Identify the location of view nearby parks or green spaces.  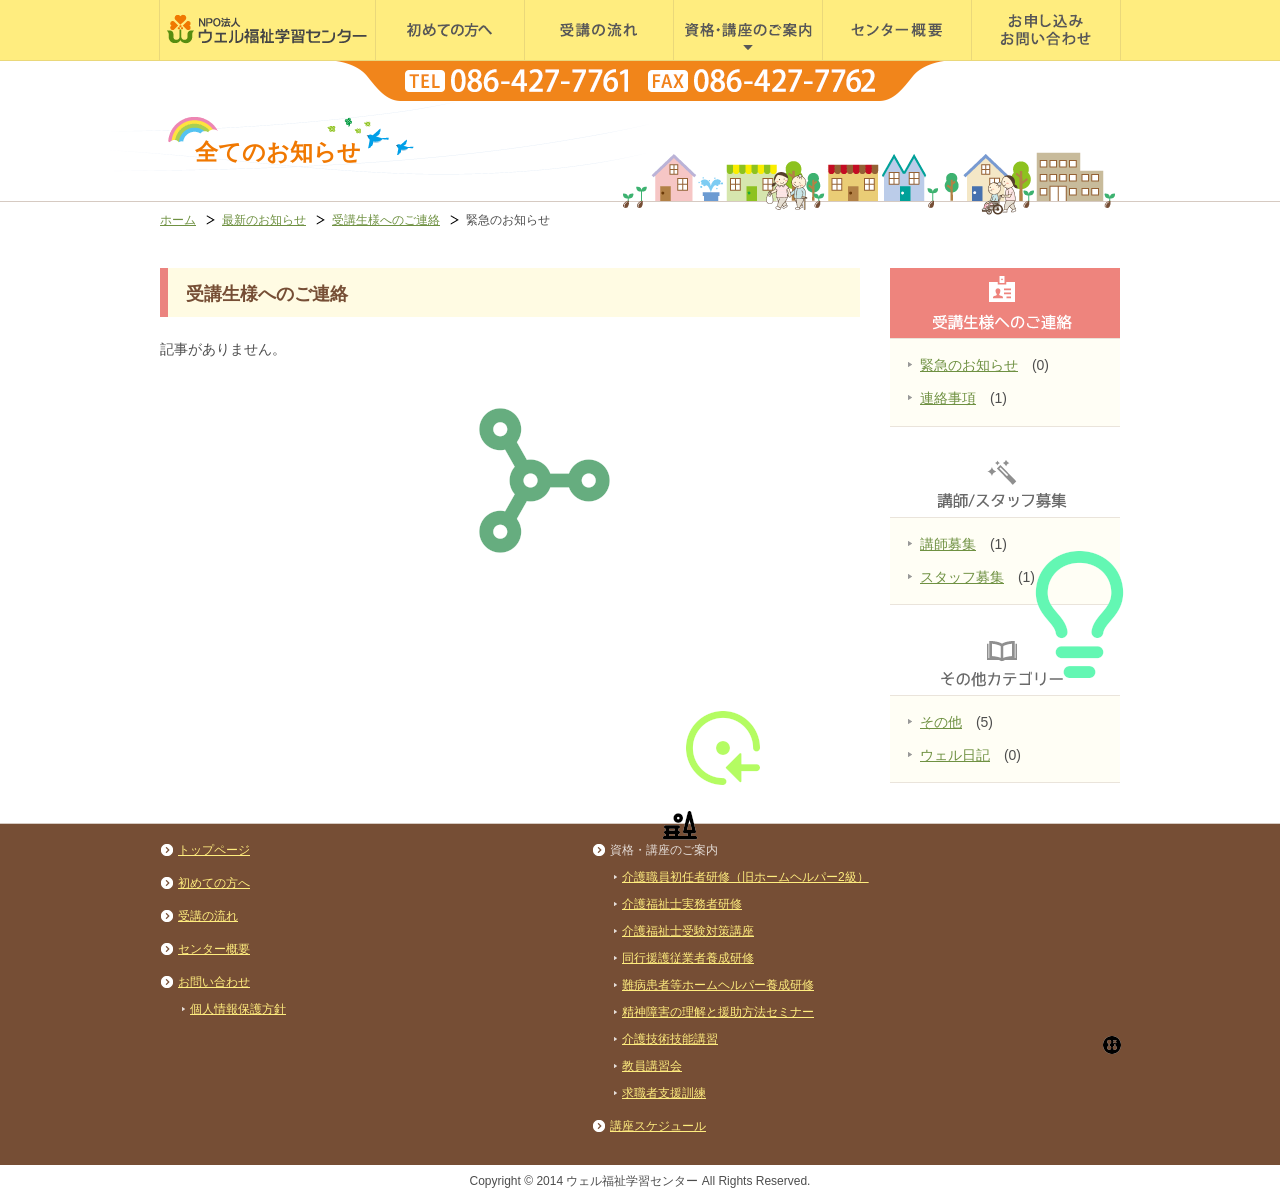
(680, 827).